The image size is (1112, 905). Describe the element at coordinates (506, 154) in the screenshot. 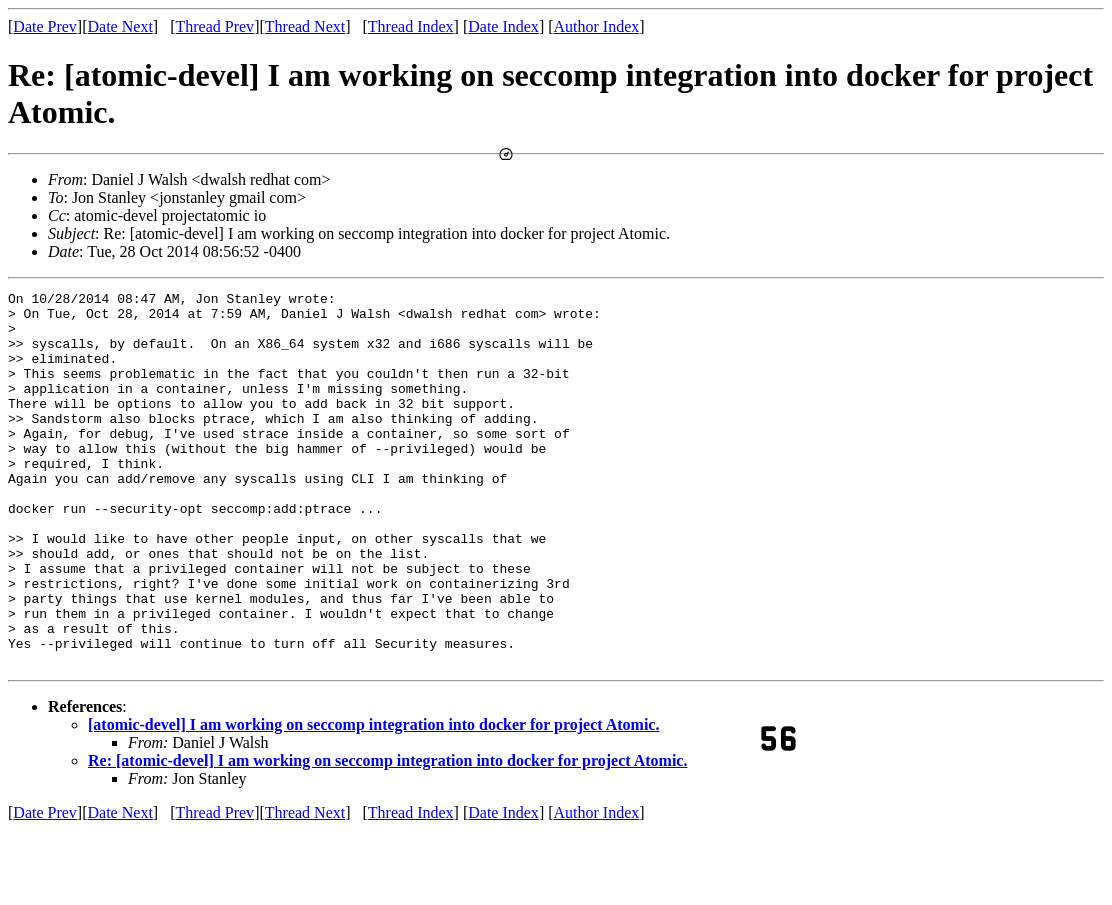

I see `access your dashboard or control panel` at that location.